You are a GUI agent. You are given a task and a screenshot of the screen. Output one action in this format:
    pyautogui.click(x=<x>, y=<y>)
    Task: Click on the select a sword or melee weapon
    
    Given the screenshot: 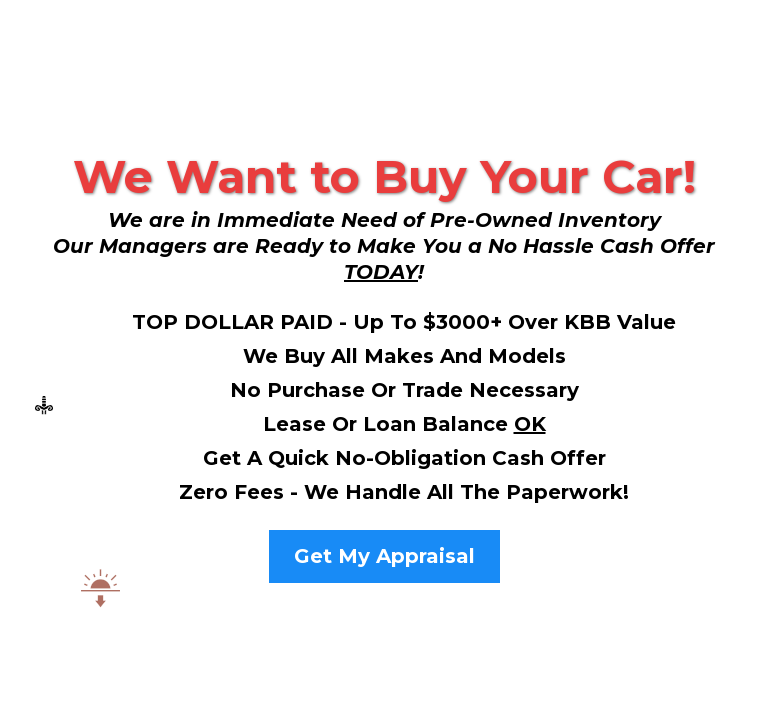 What is the action you would take?
    pyautogui.click(x=44, y=405)
    